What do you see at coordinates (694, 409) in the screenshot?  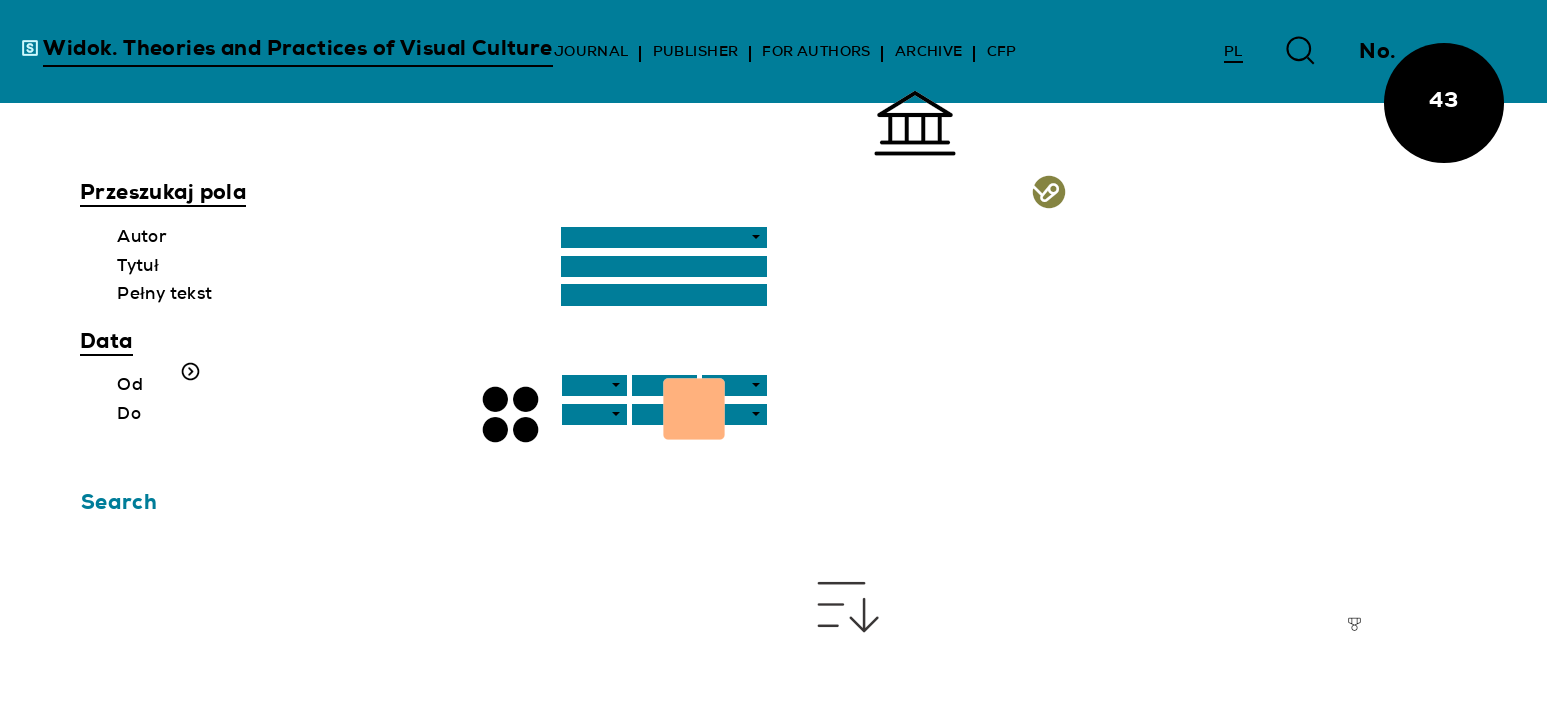 I see `stop media playback` at bounding box center [694, 409].